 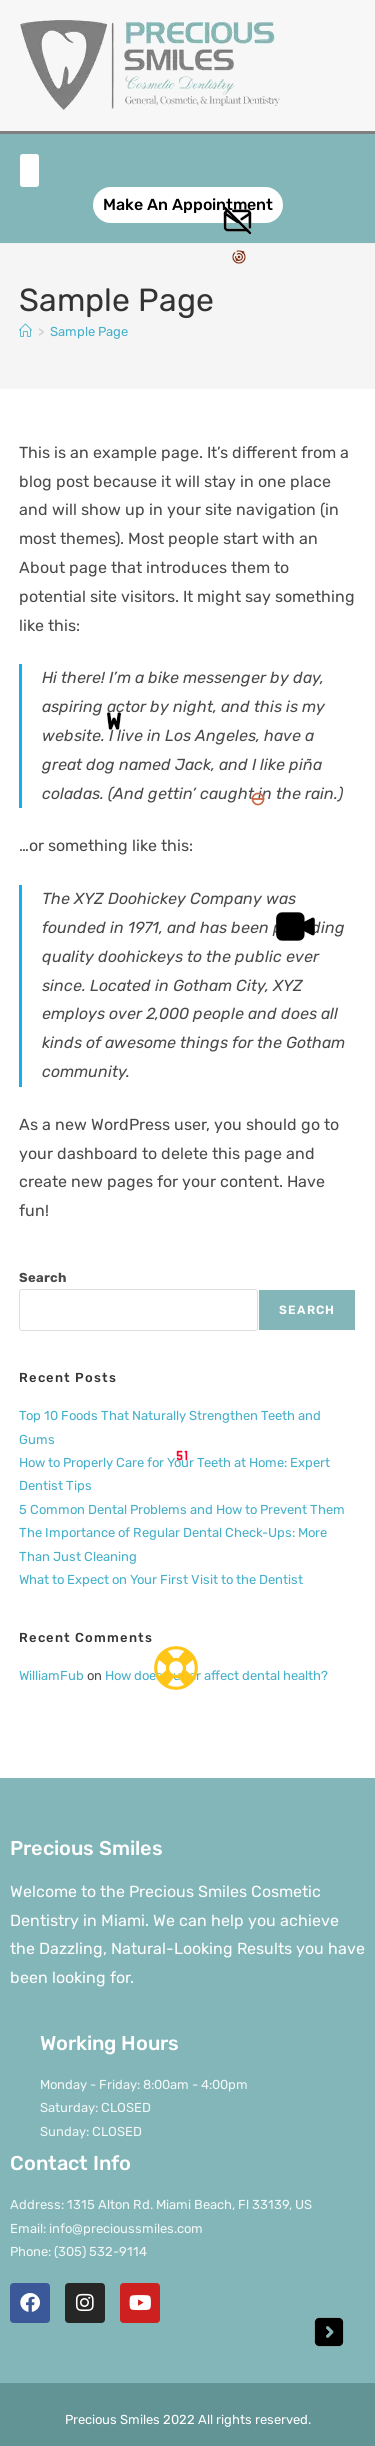 What do you see at coordinates (239, 257) in the screenshot?
I see `explore the universe or cosmos section` at bounding box center [239, 257].